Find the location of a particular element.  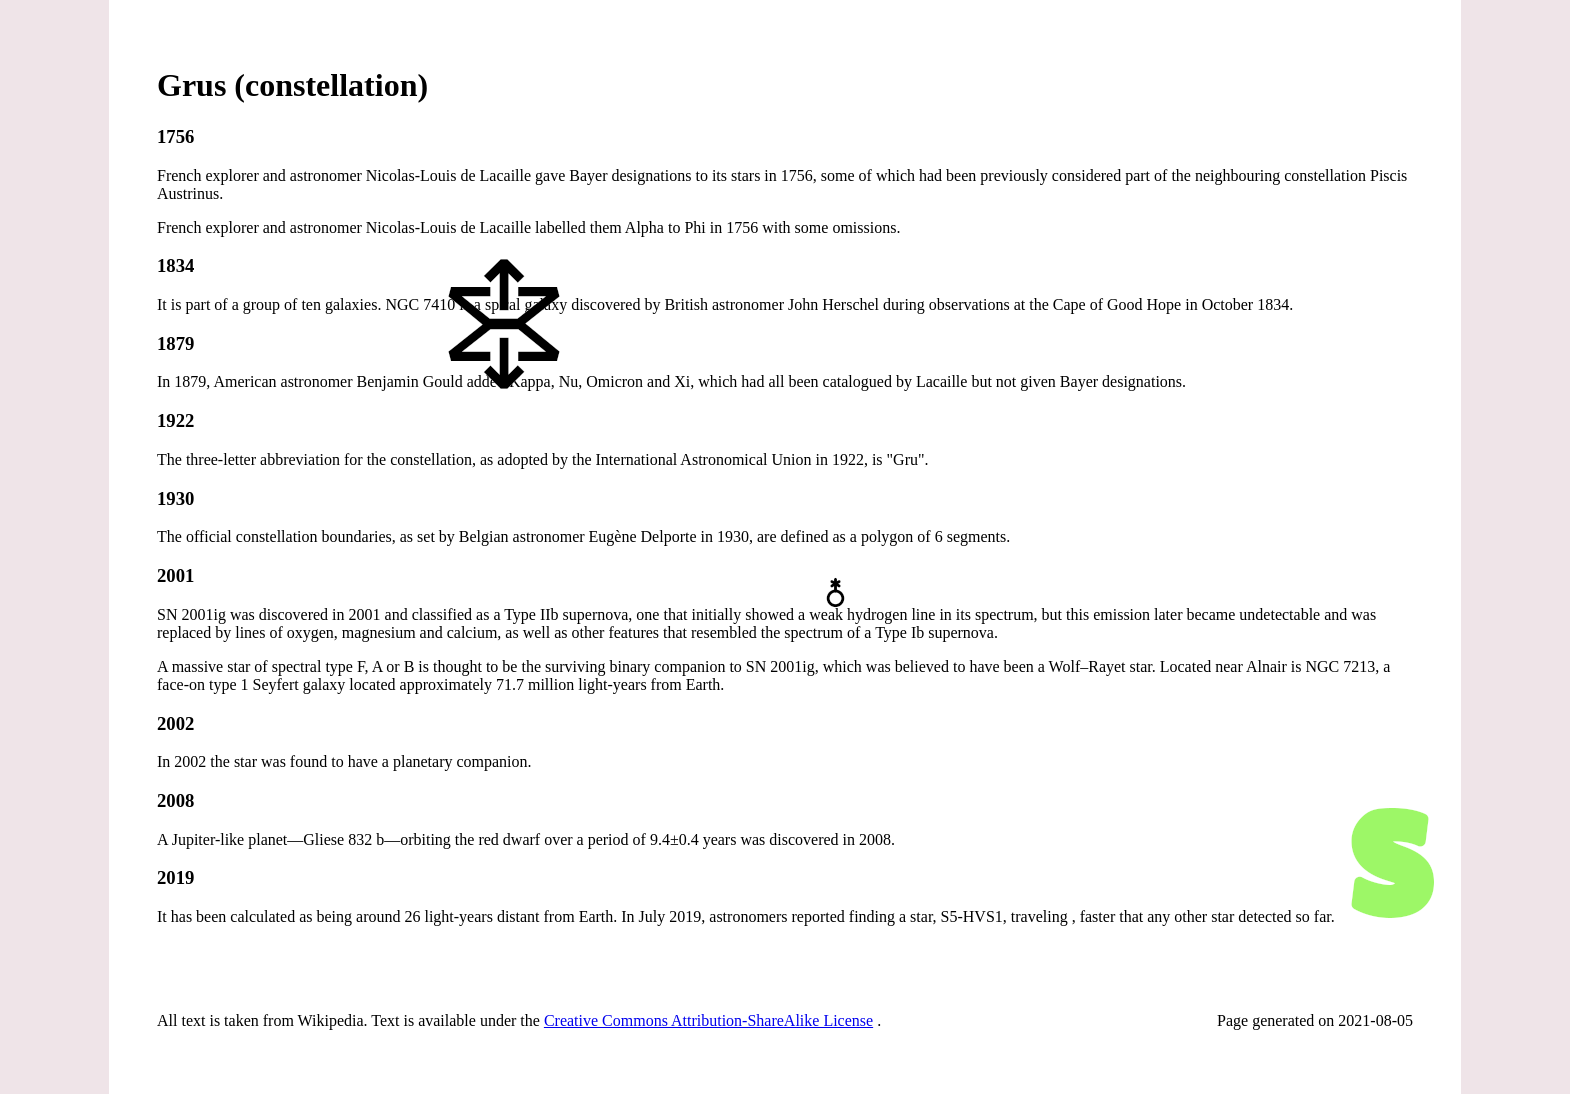

connect to stripe payment processing is located at coordinates (1390, 863).